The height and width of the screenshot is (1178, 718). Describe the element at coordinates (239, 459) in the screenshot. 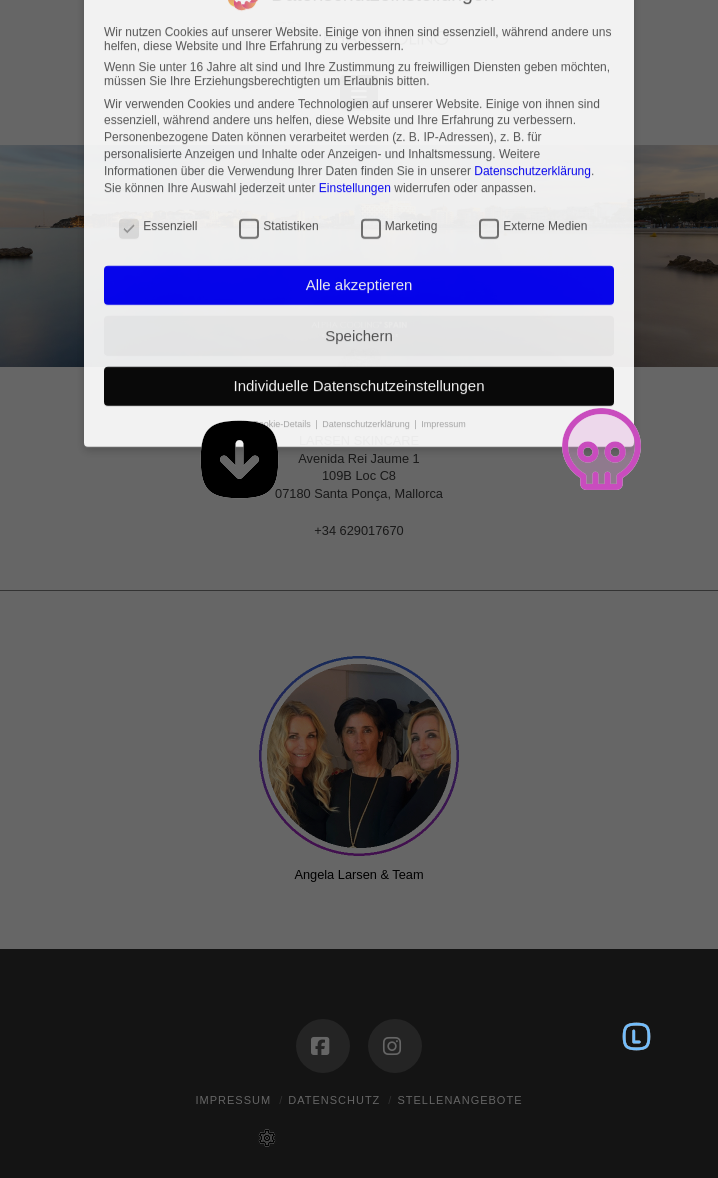

I see `download file or content` at that location.